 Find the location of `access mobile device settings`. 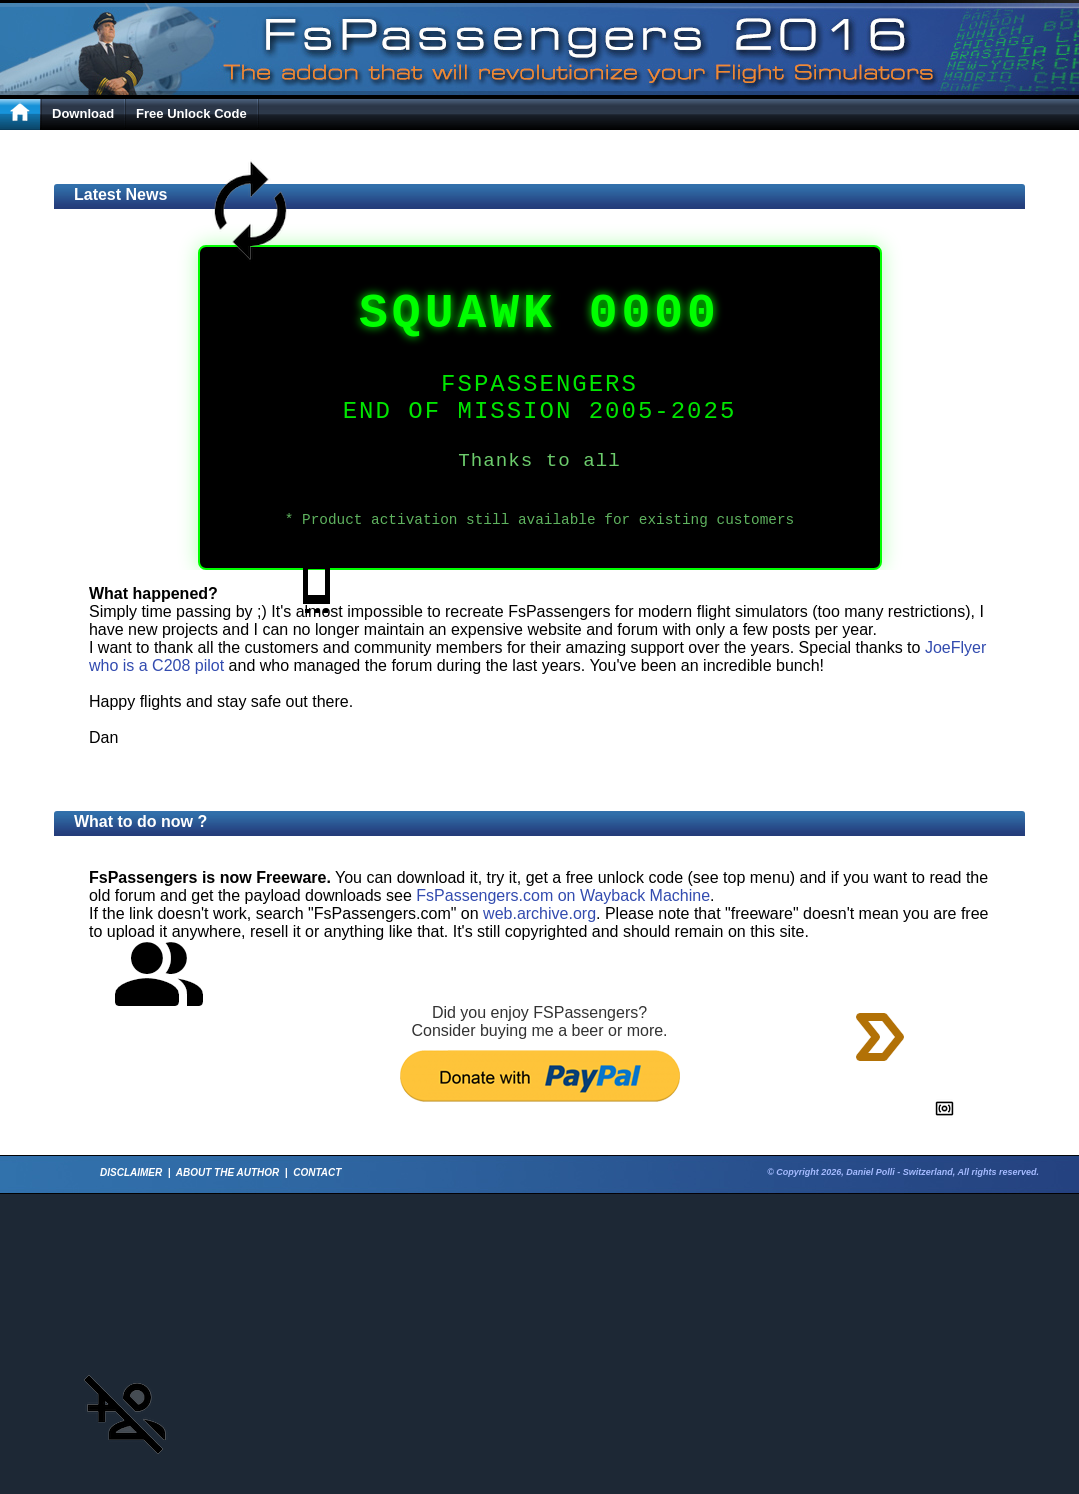

access mobile device settings is located at coordinates (316, 586).